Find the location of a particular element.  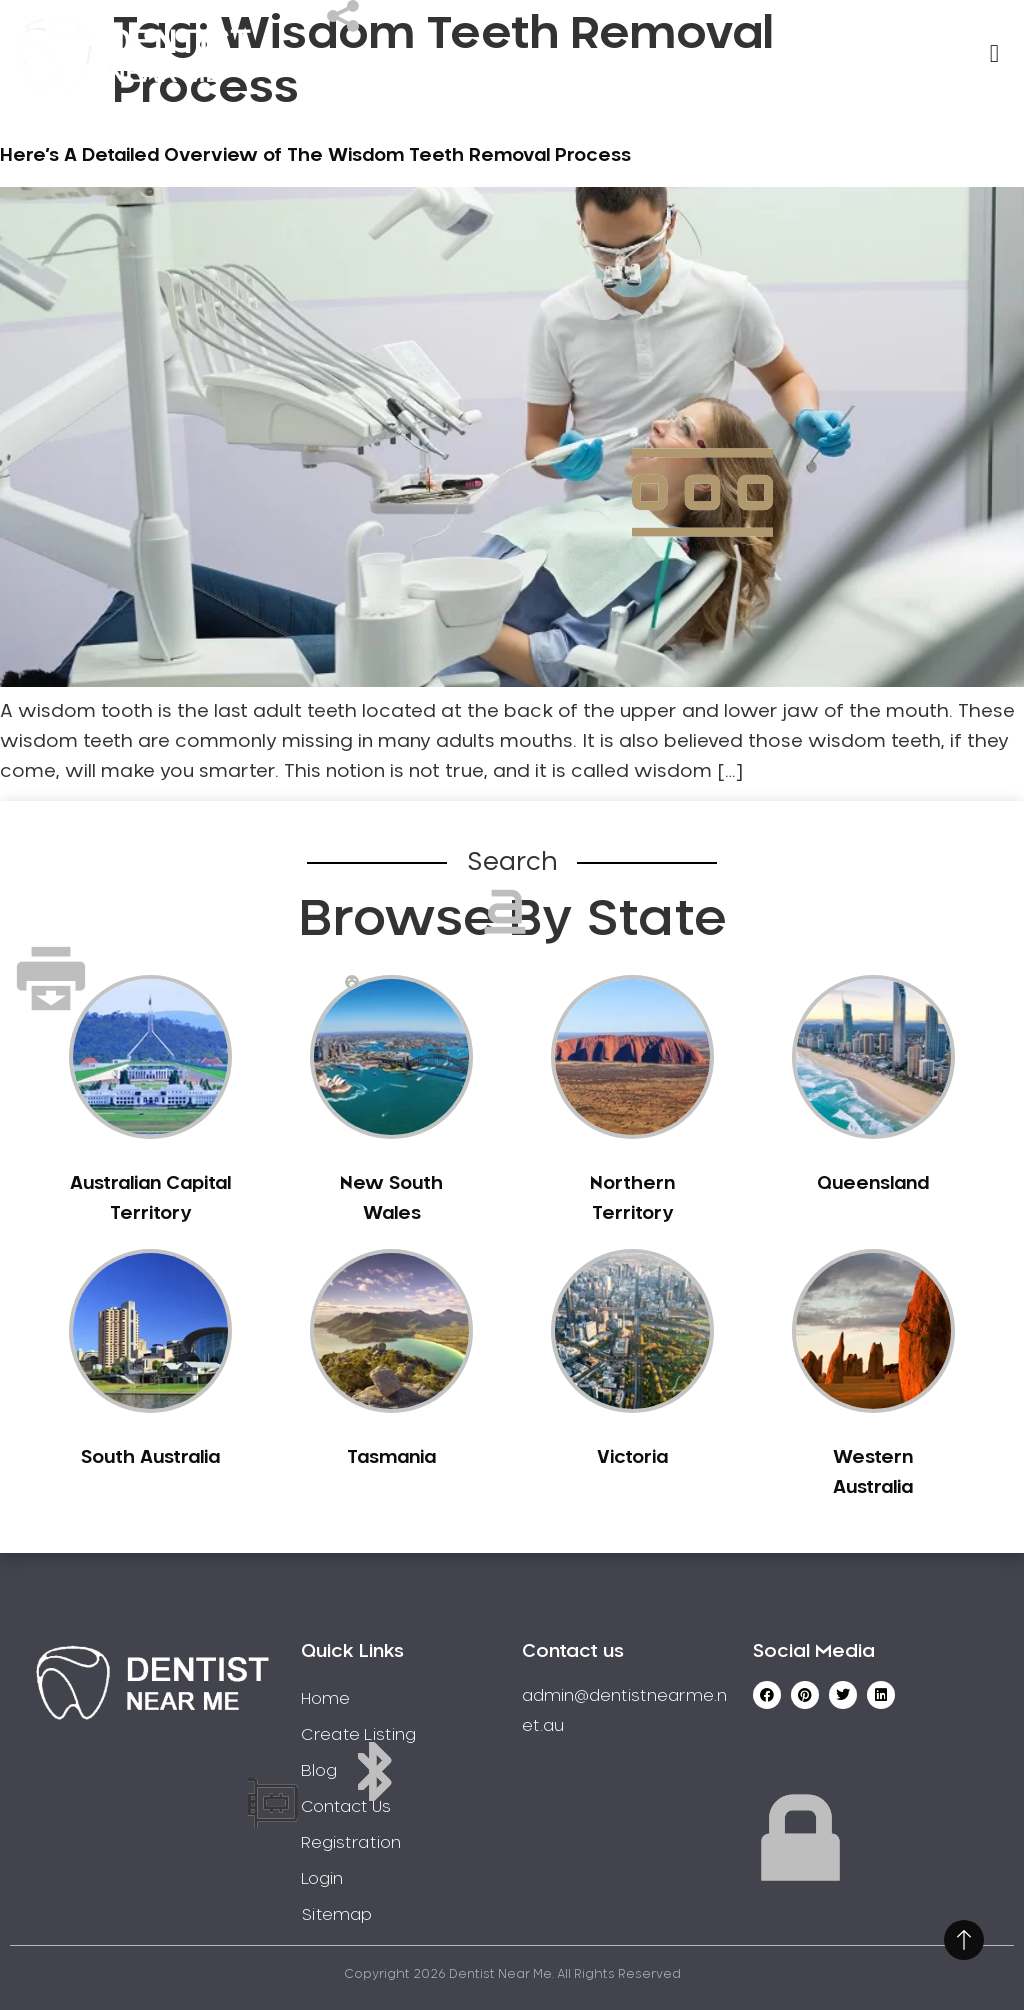

send a kiss or affectionate reaction is located at coordinates (352, 982).